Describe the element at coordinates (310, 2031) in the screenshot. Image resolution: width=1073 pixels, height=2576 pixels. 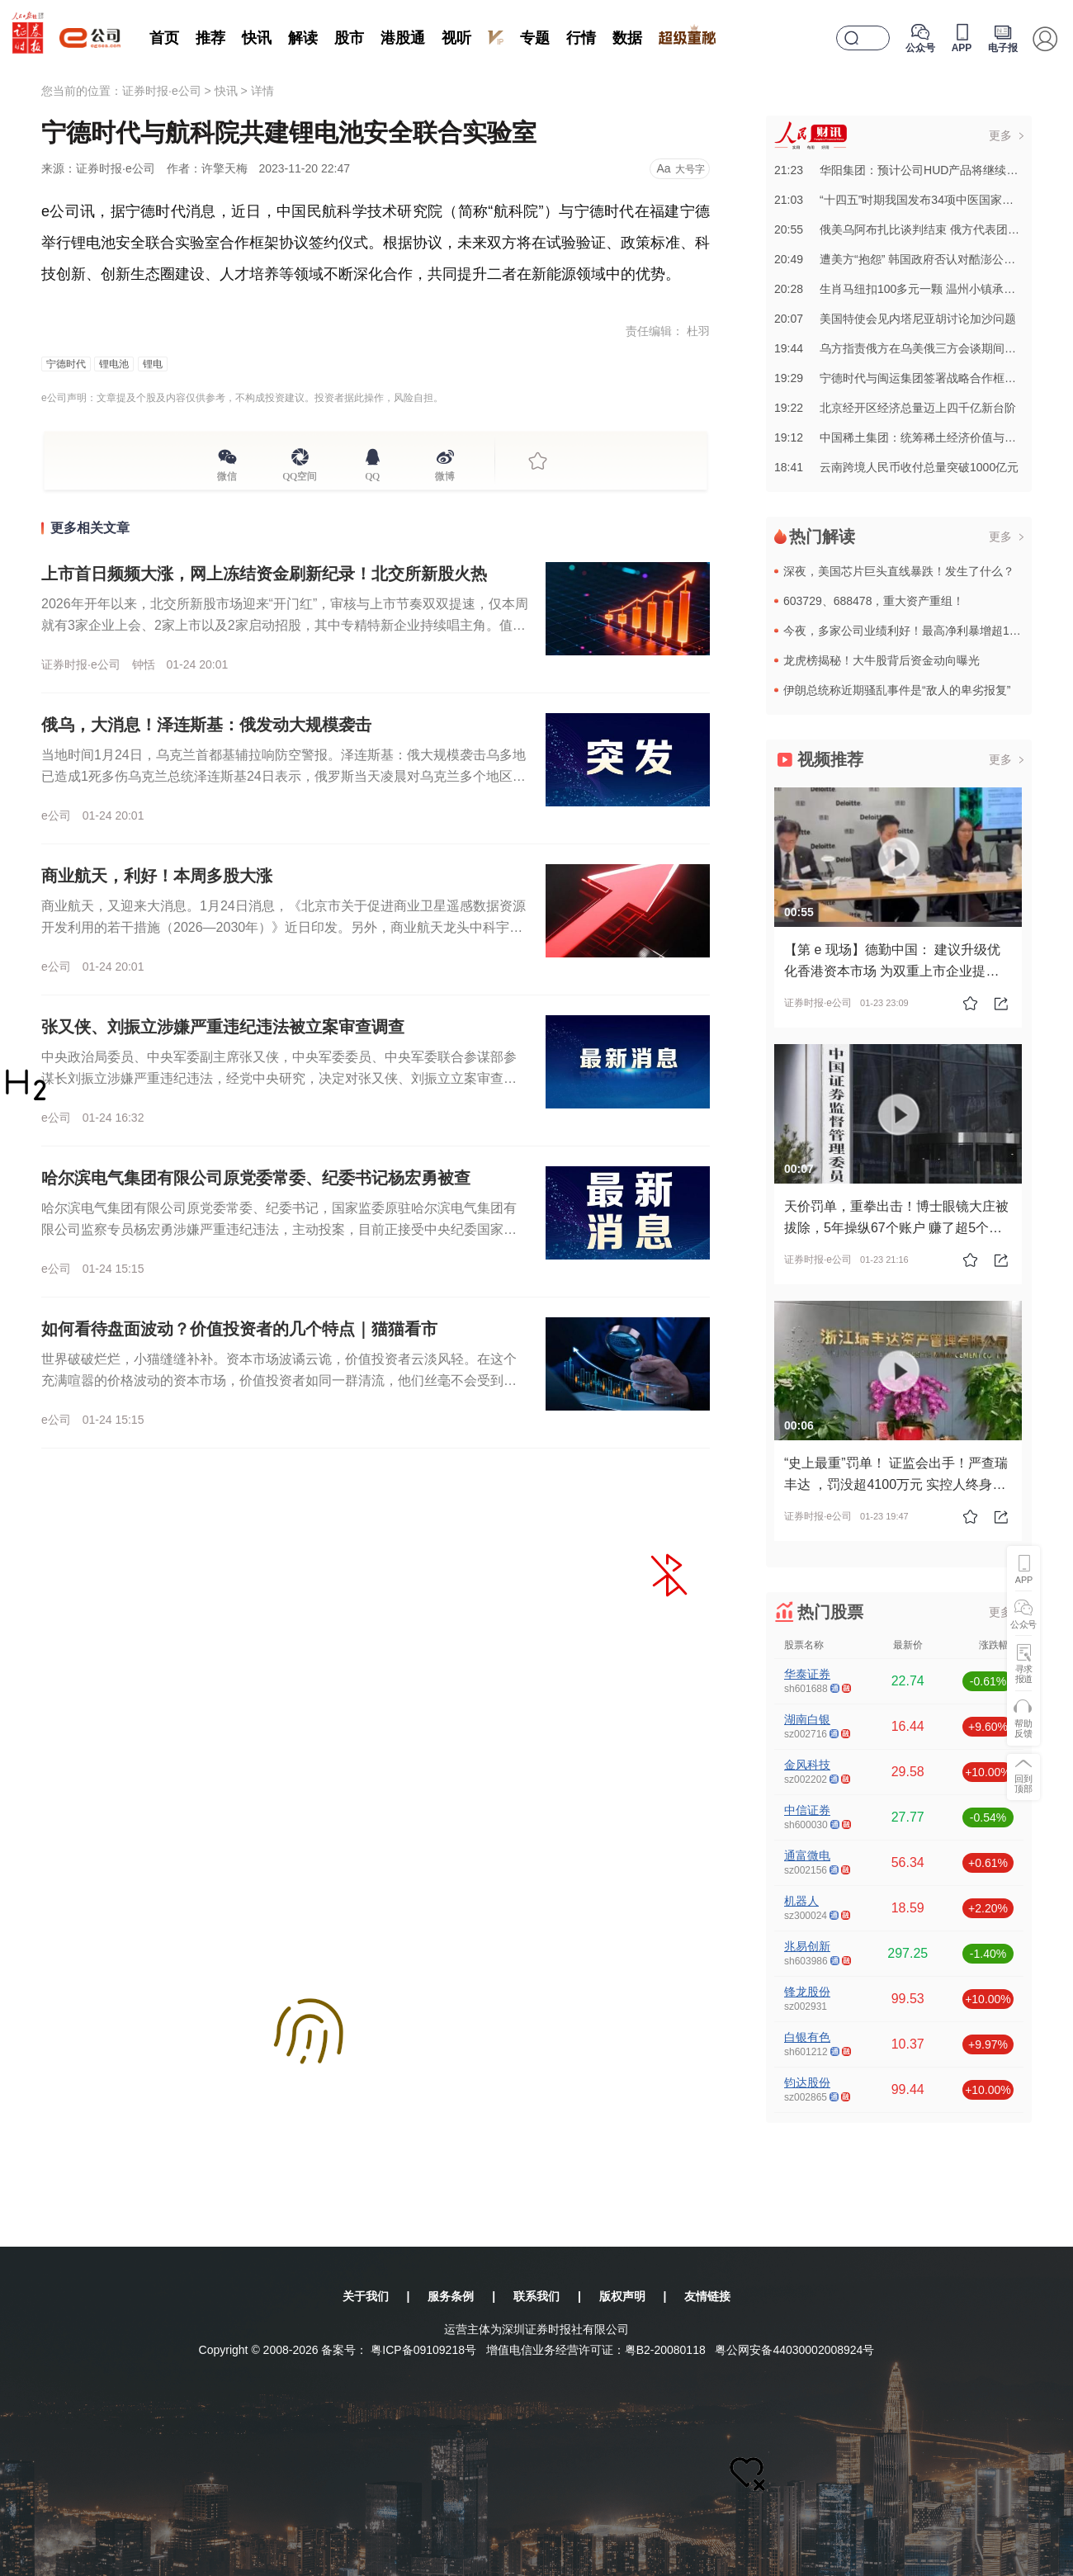
I see `authenticate with fingerprint` at that location.